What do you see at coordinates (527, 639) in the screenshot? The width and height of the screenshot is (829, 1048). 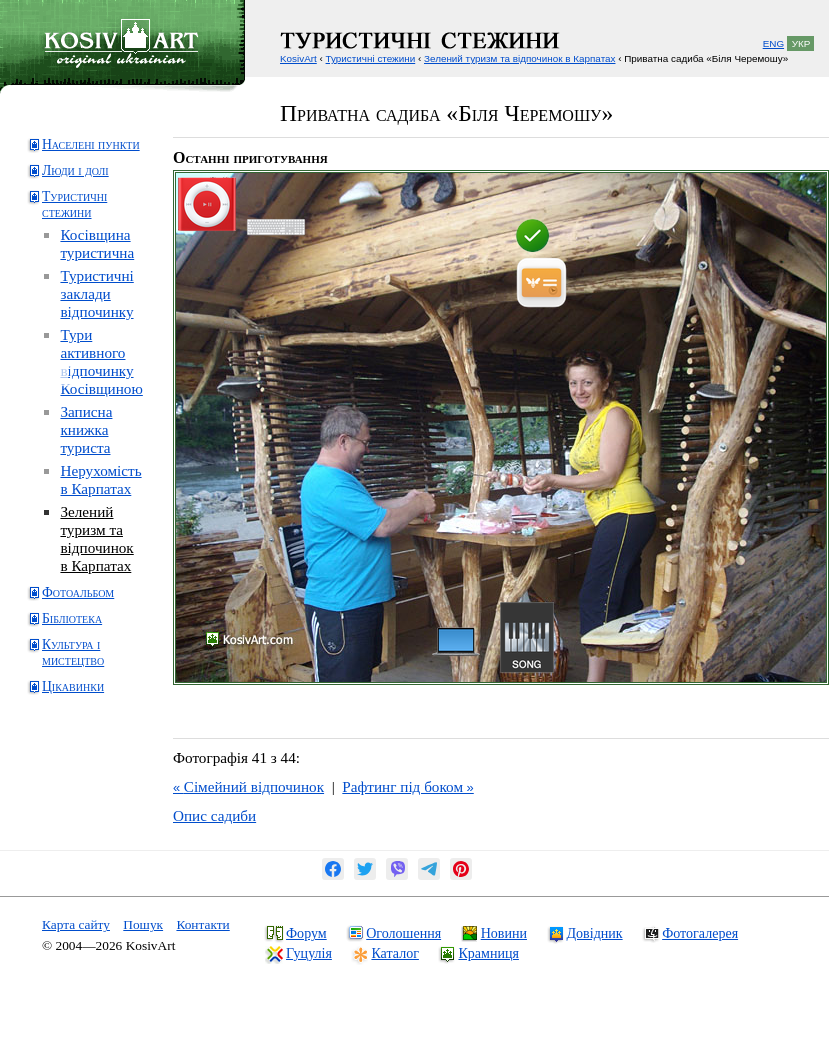 I see `open a song file in GarageBand` at bounding box center [527, 639].